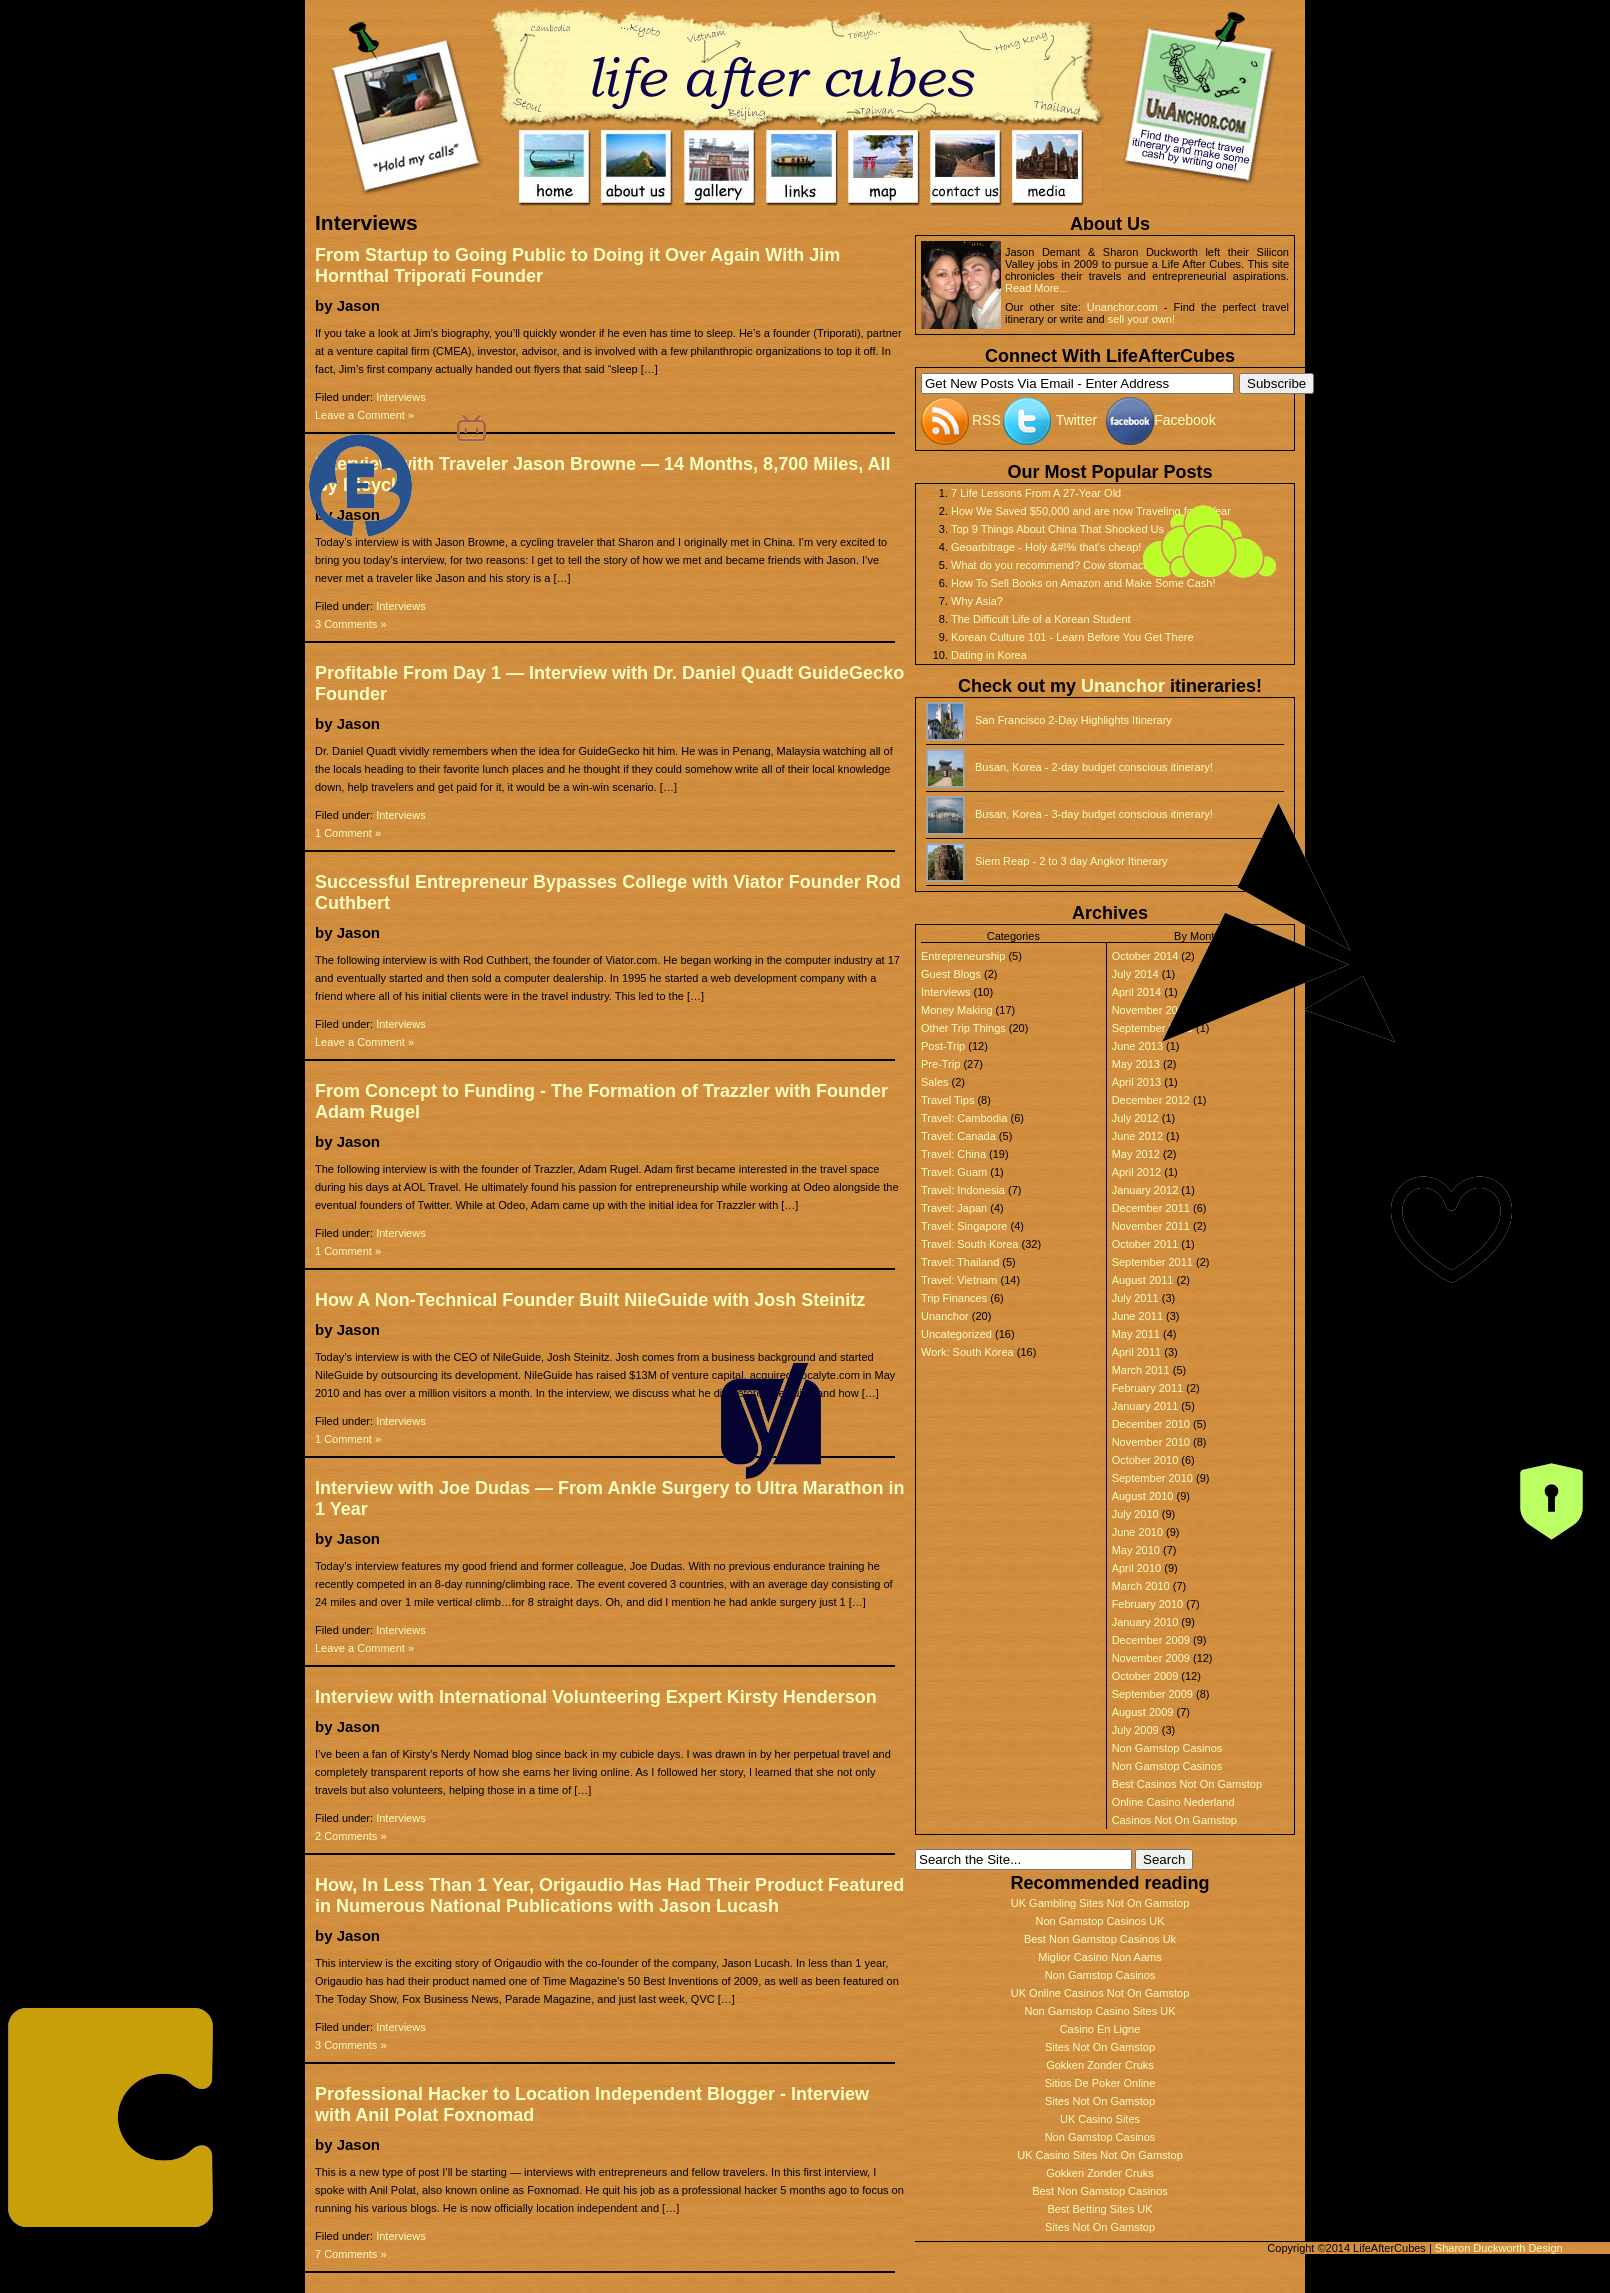  What do you see at coordinates (1451, 1229) in the screenshot?
I see `sponsor a developer on github` at bounding box center [1451, 1229].